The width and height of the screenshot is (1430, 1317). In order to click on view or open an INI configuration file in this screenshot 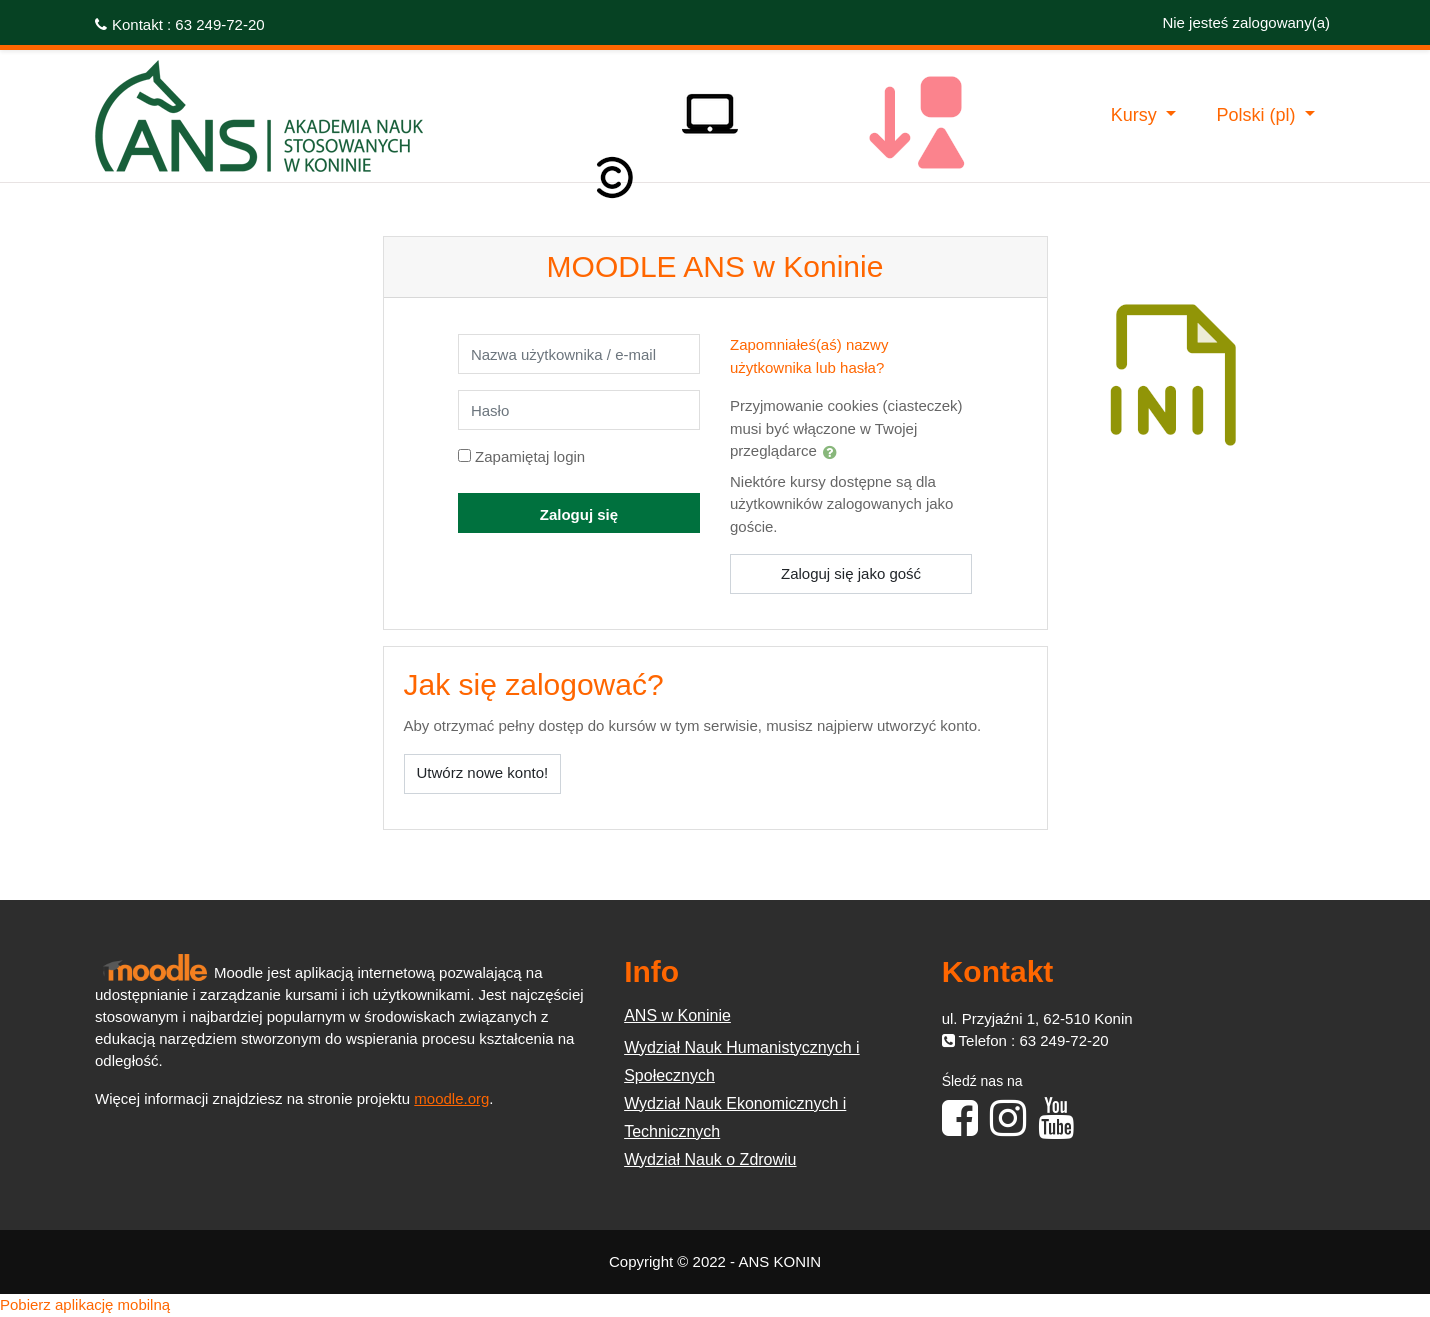, I will do `click(1176, 375)`.